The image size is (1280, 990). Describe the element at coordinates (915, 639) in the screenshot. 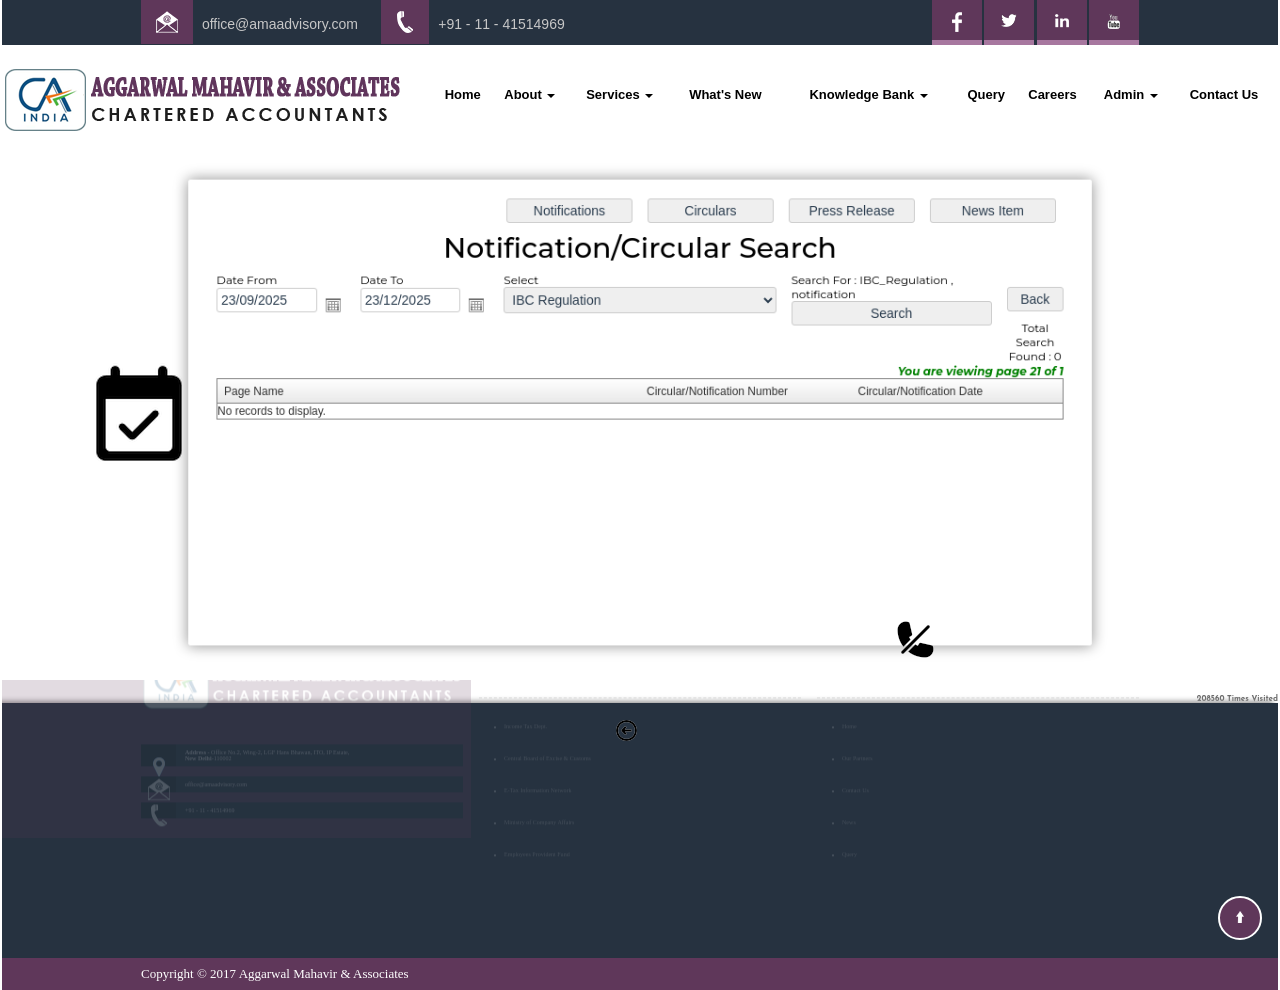

I see `mute or decline an incoming call` at that location.